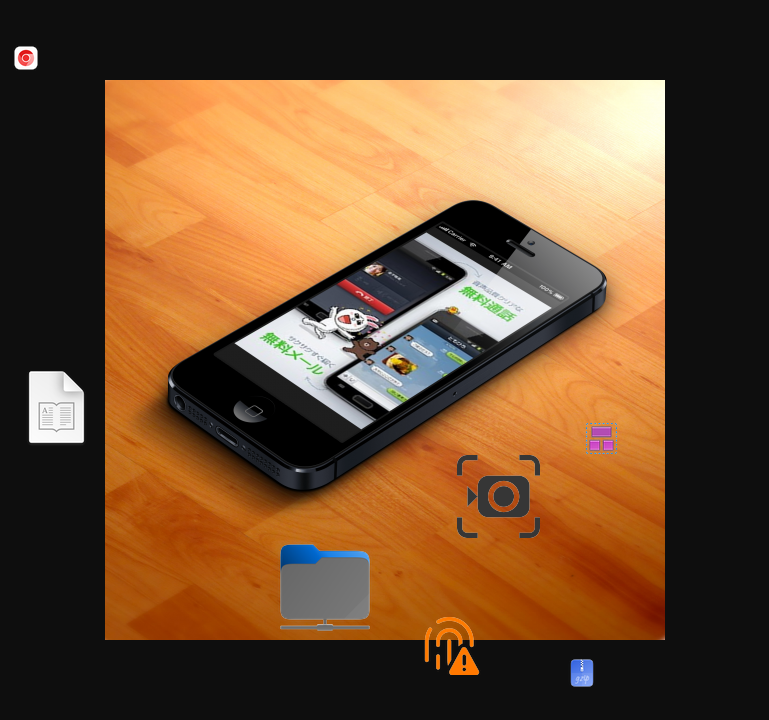  What do you see at coordinates (325, 586) in the screenshot?
I see `access a remote or network folder` at bounding box center [325, 586].